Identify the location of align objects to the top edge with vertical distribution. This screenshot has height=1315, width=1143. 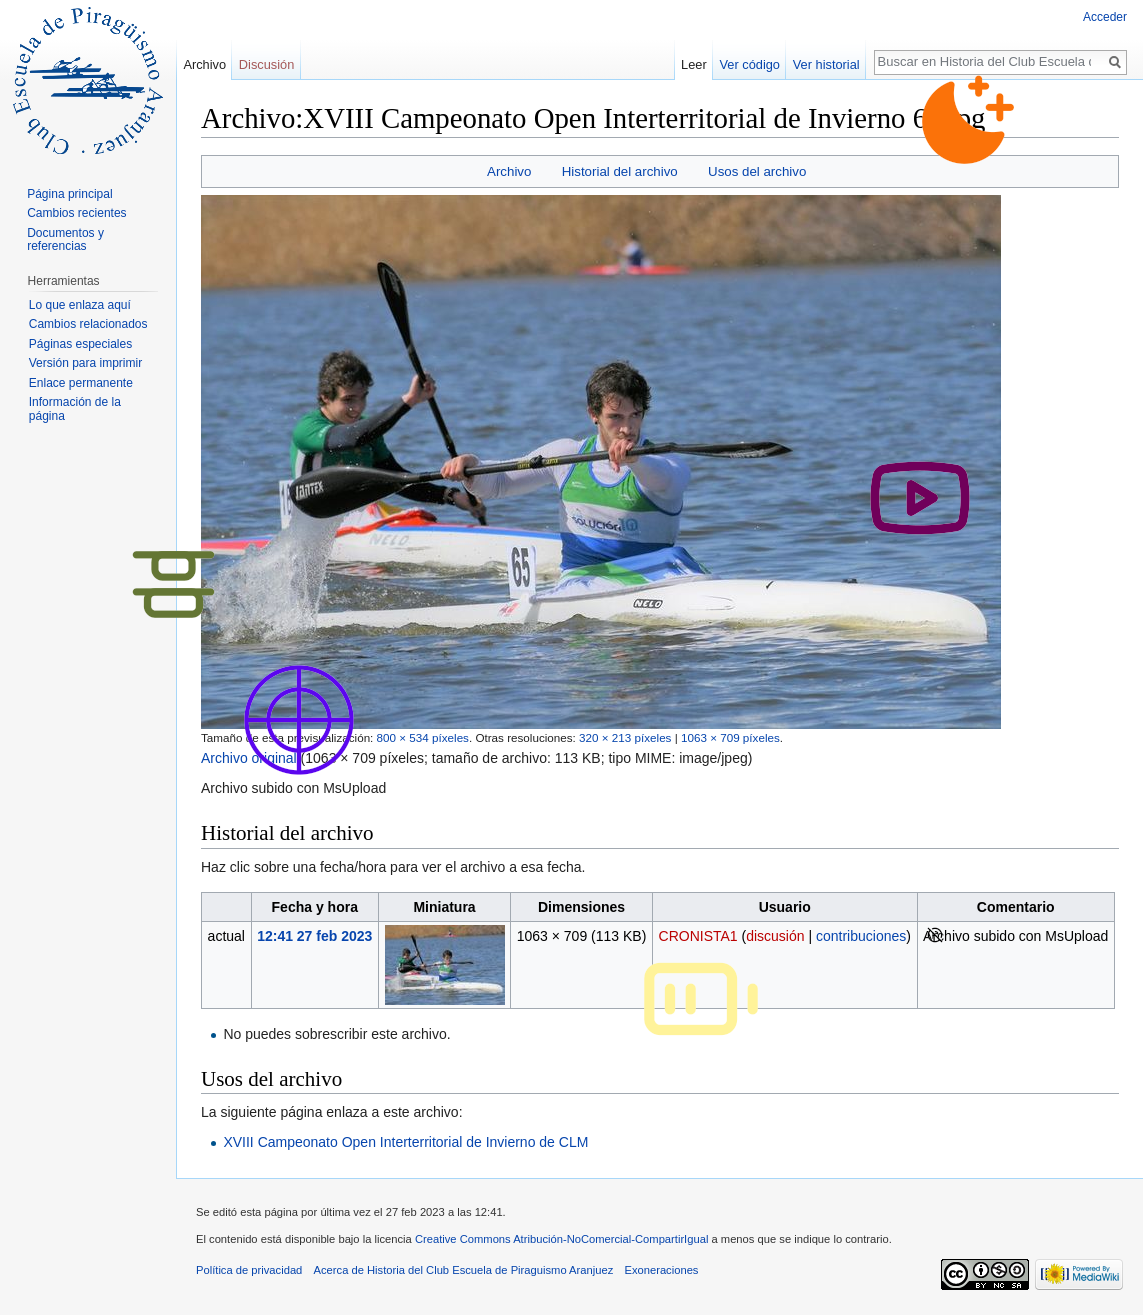
(173, 584).